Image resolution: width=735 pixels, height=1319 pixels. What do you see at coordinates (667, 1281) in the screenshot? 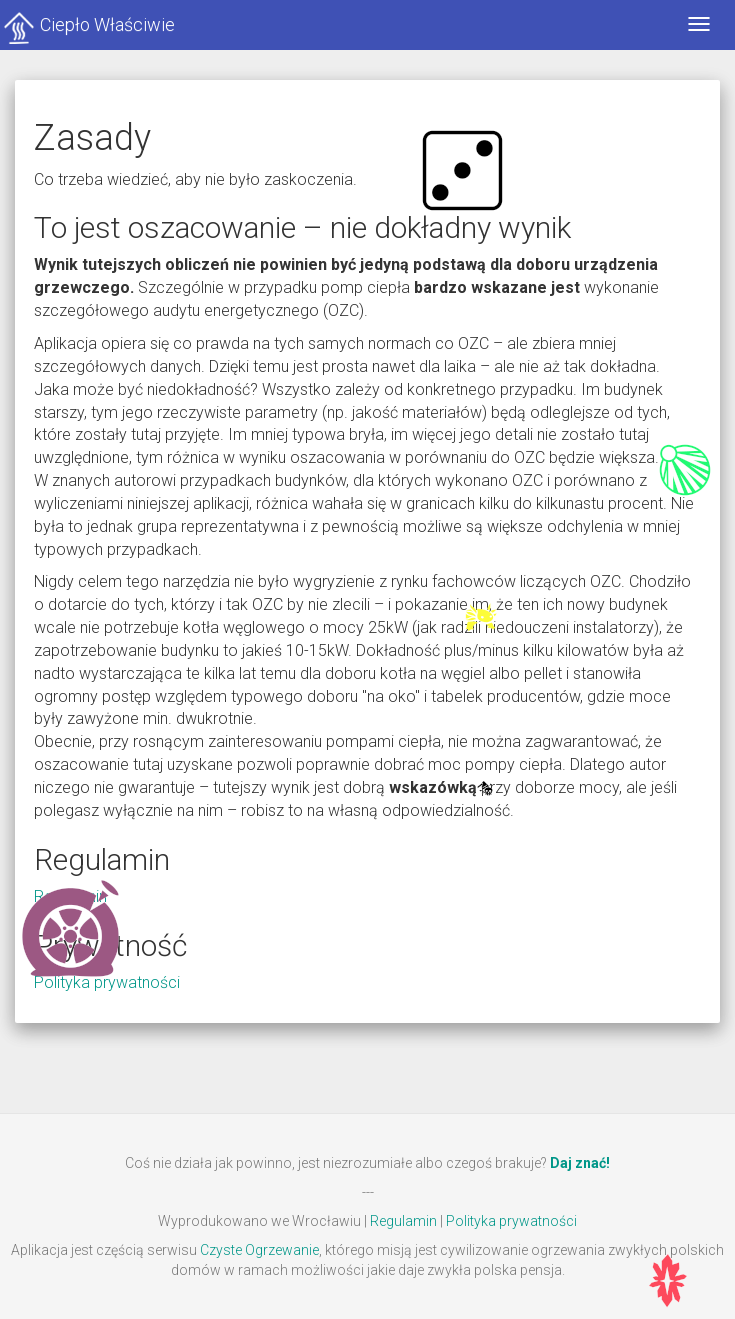
I see `collect or view crystals/gems in inventory` at bounding box center [667, 1281].